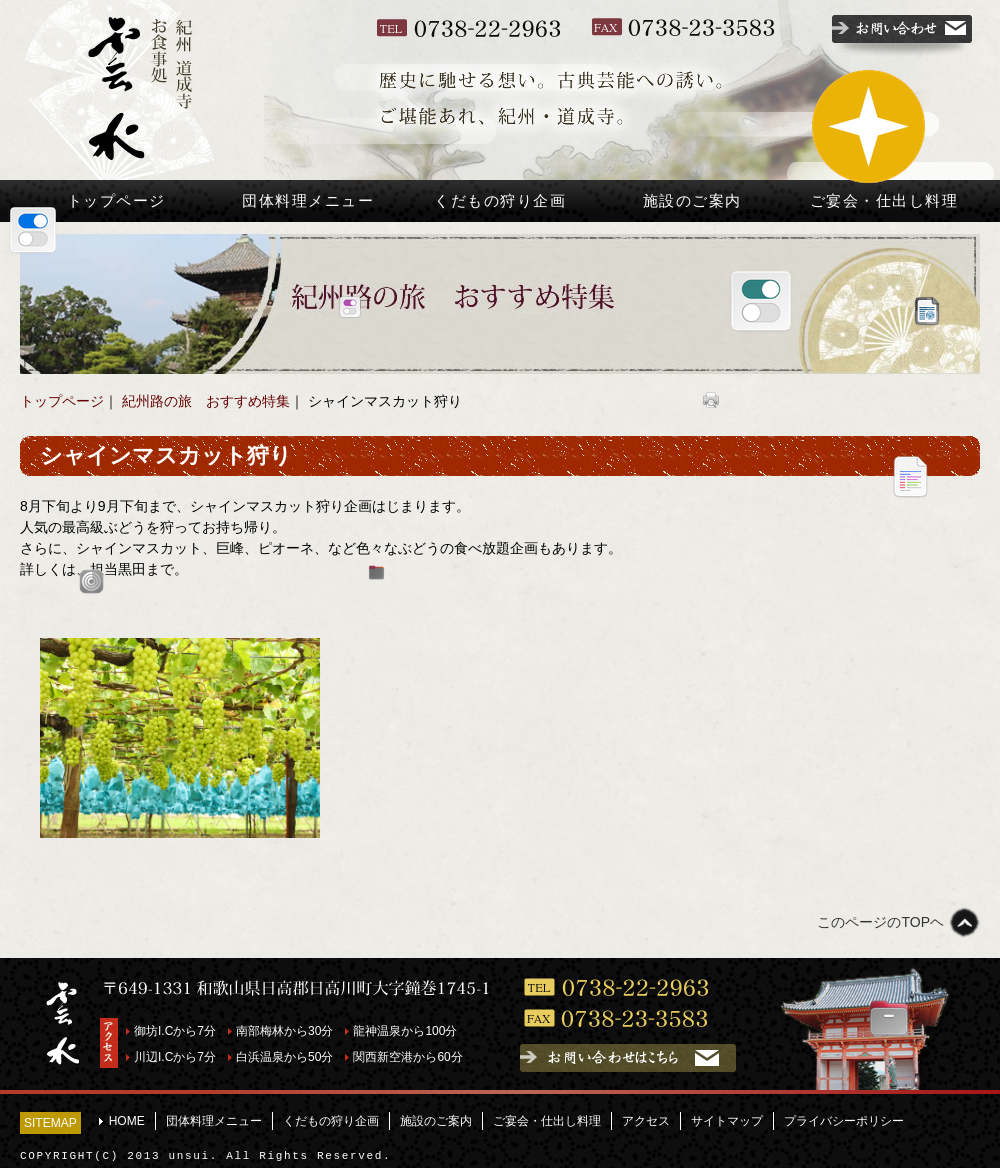  What do you see at coordinates (91, 581) in the screenshot?
I see `open the Fitness app` at bounding box center [91, 581].